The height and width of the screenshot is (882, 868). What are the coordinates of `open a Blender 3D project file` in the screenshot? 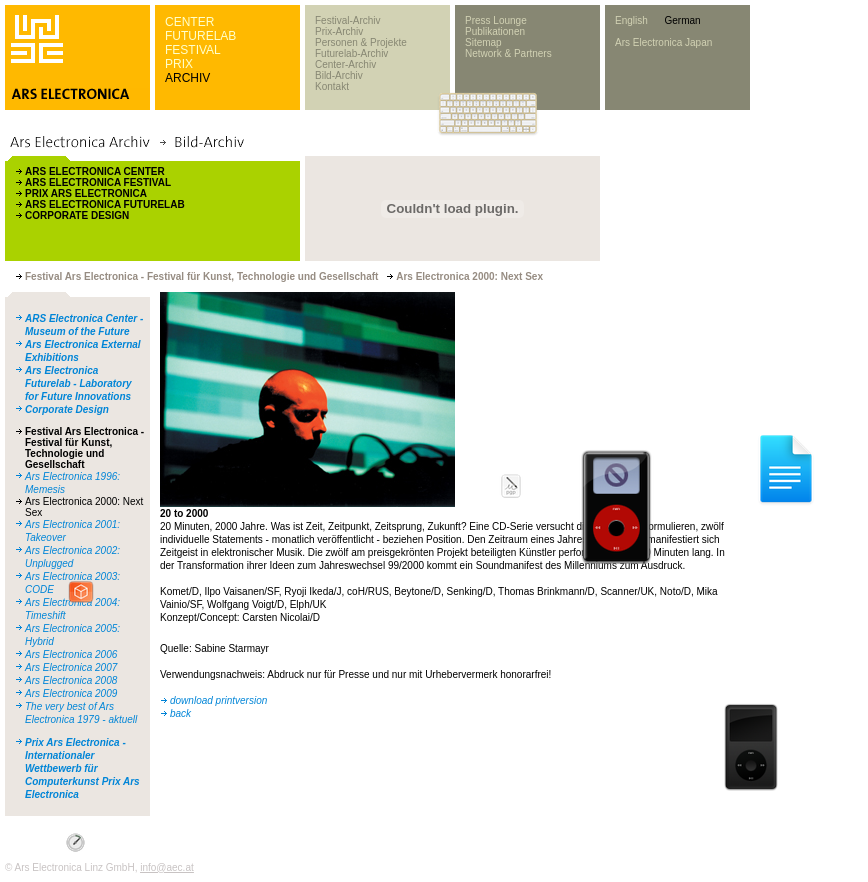 It's located at (81, 591).